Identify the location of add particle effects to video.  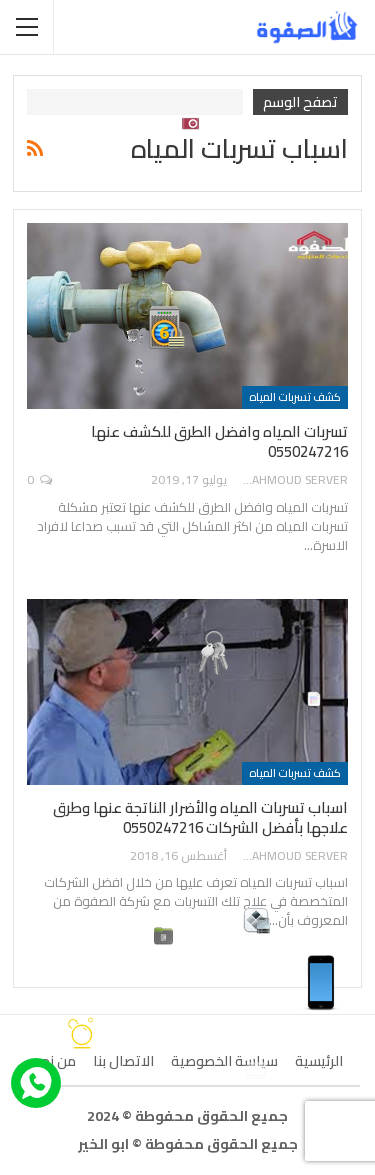
(82, 1033).